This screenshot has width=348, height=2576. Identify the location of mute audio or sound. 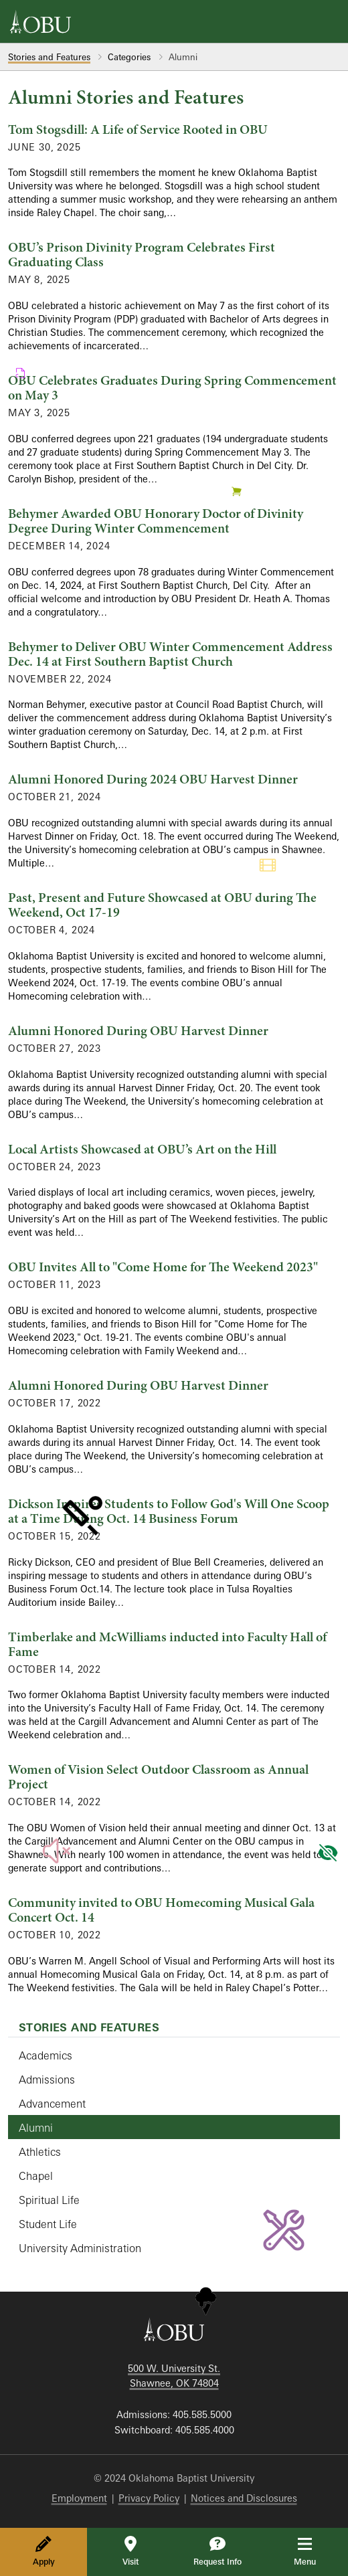
(56, 1851).